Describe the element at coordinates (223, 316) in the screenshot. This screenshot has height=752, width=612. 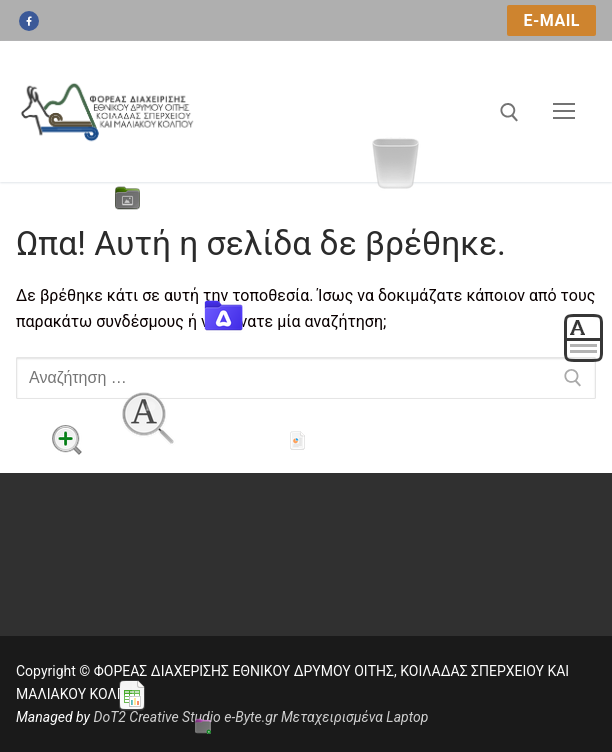
I see `open adonis project folder` at that location.